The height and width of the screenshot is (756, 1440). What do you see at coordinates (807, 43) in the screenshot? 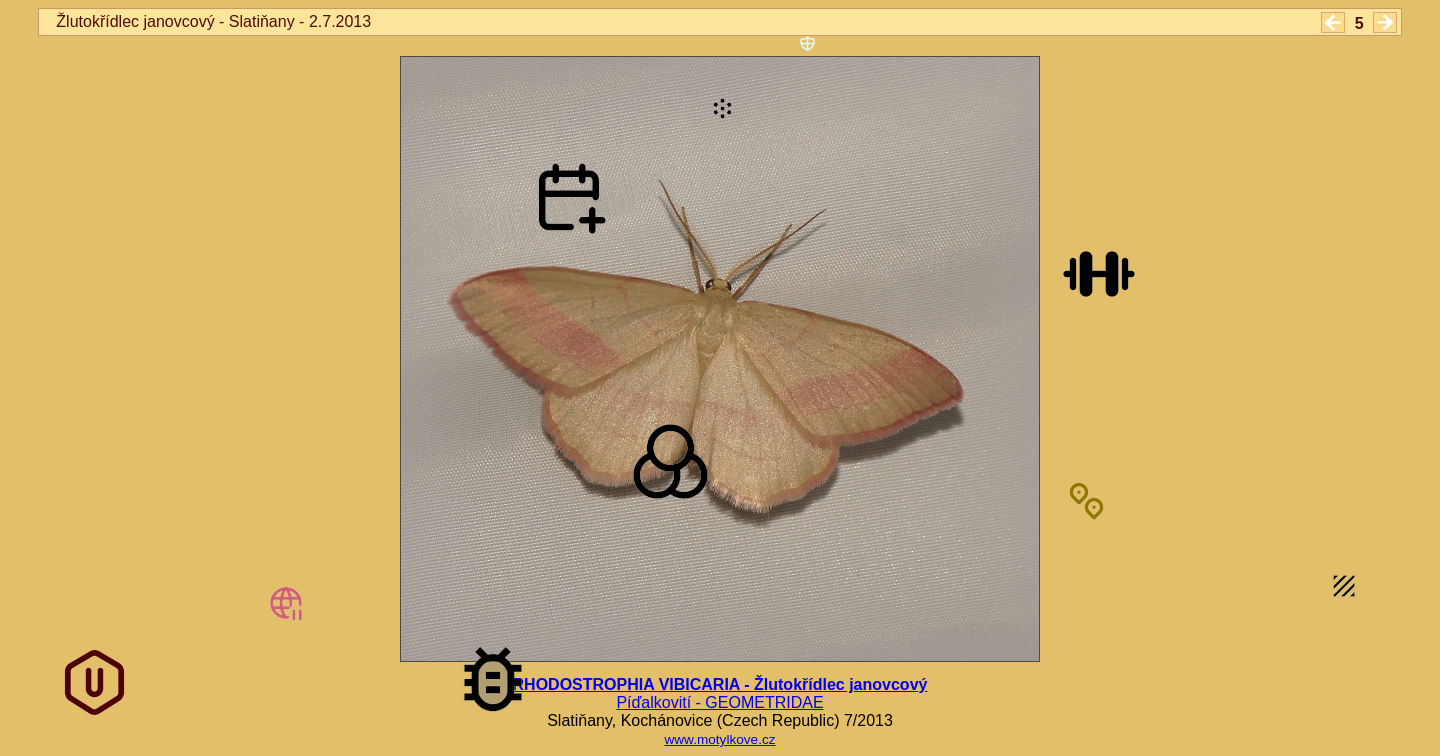
I see `privacy or security settings with multiple protection layers` at bounding box center [807, 43].